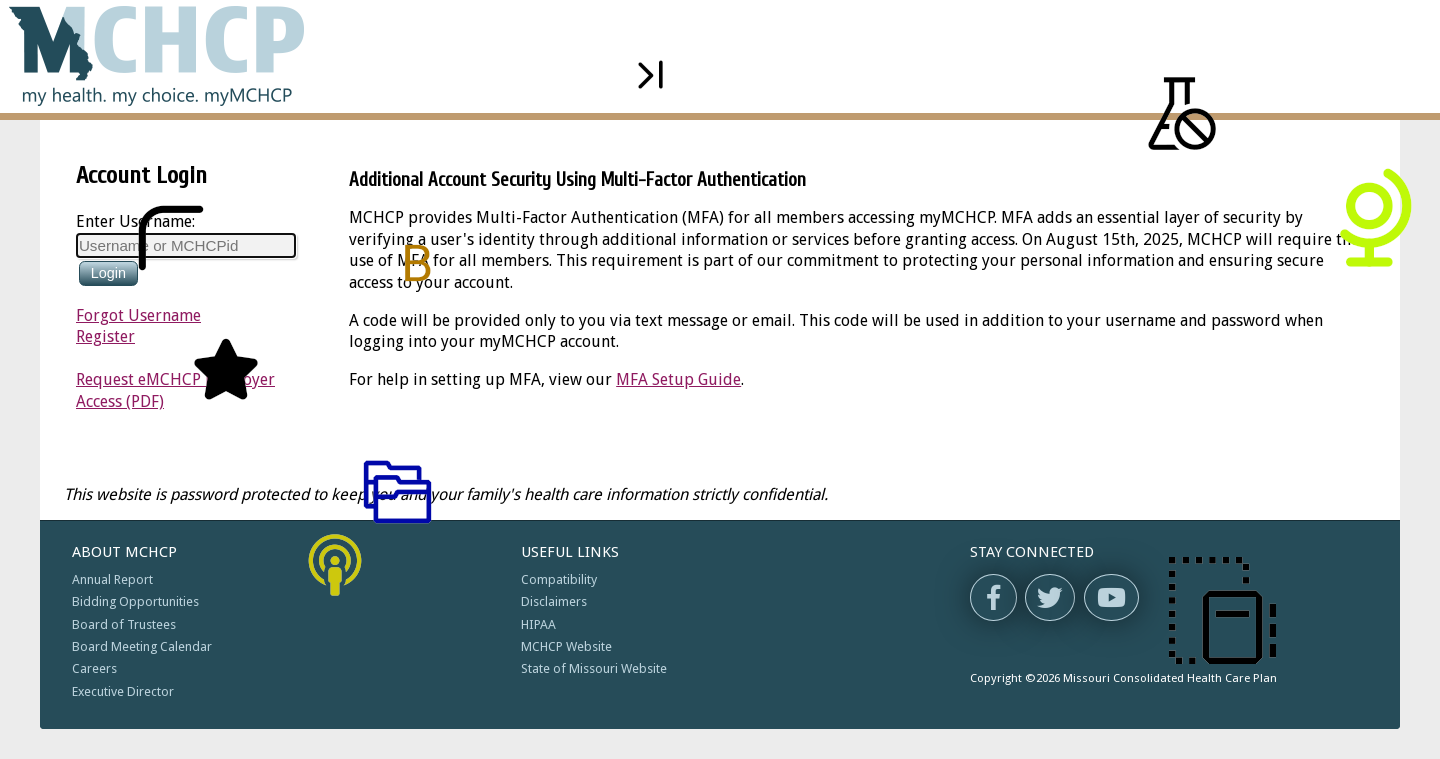  What do you see at coordinates (1222, 610) in the screenshot?
I see `create a new notebook from template` at bounding box center [1222, 610].